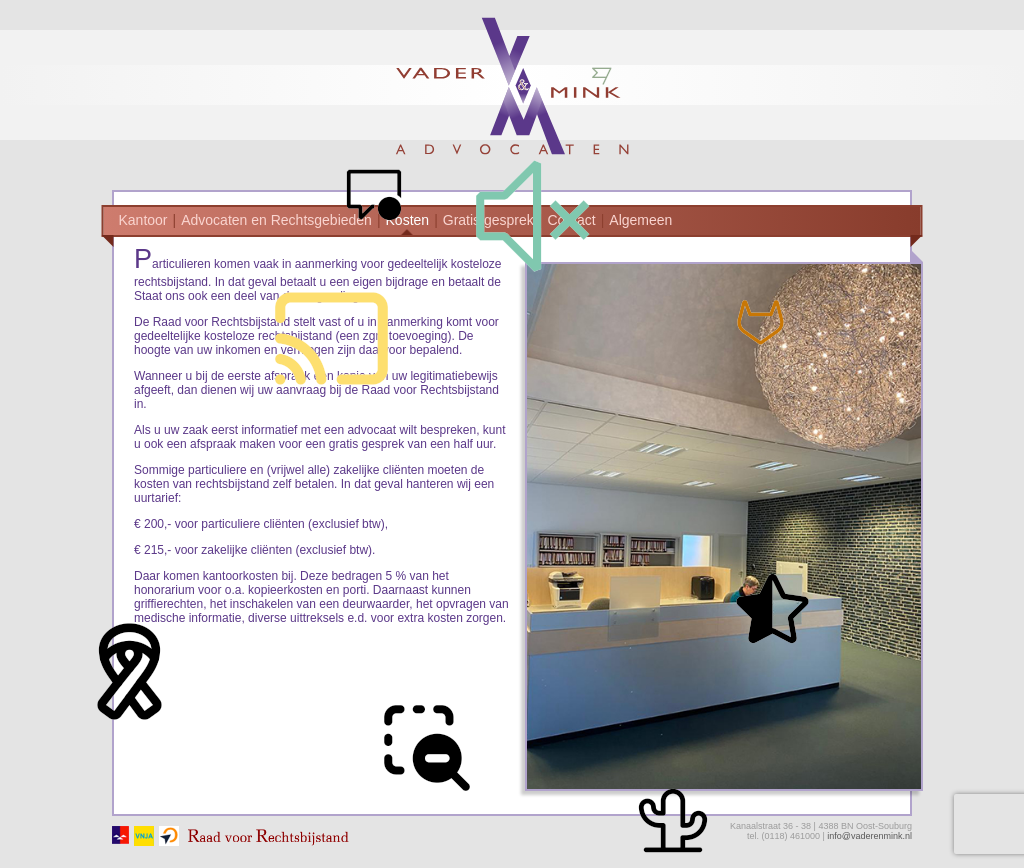  Describe the element at coordinates (374, 193) in the screenshot. I see `view unresolved comments` at that location.